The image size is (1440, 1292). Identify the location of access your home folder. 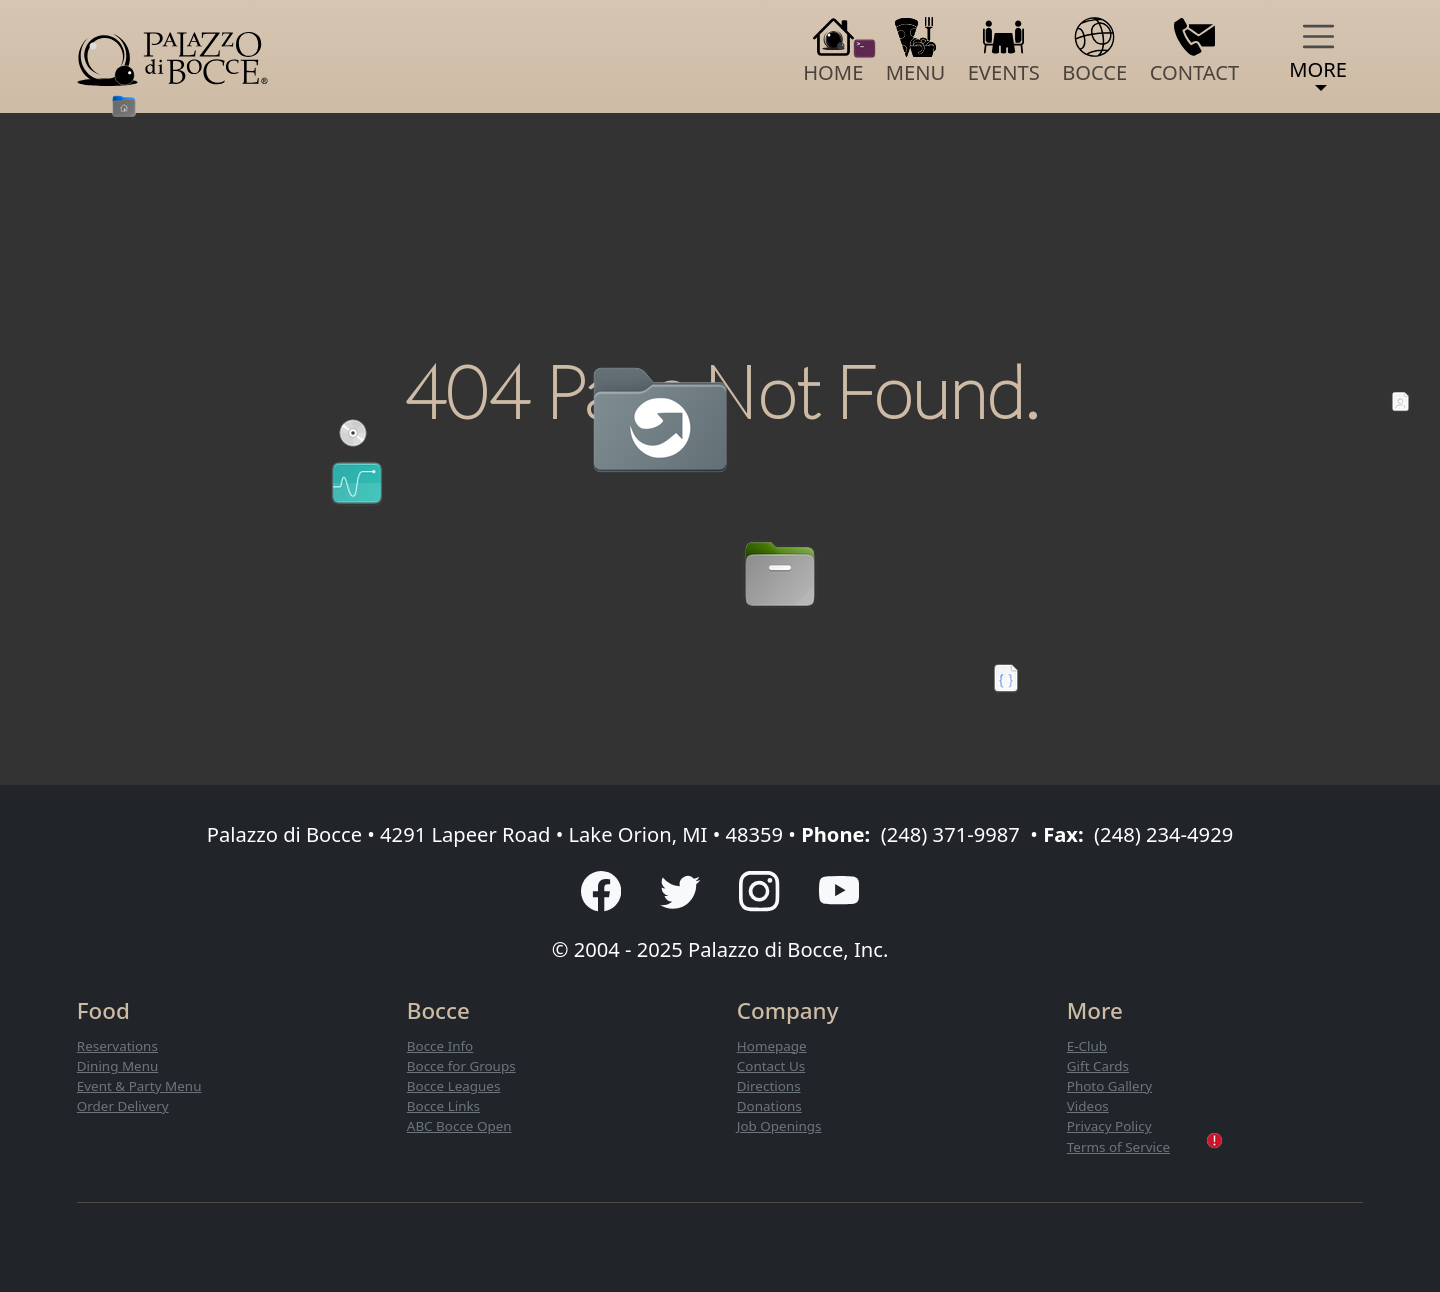
(124, 106).